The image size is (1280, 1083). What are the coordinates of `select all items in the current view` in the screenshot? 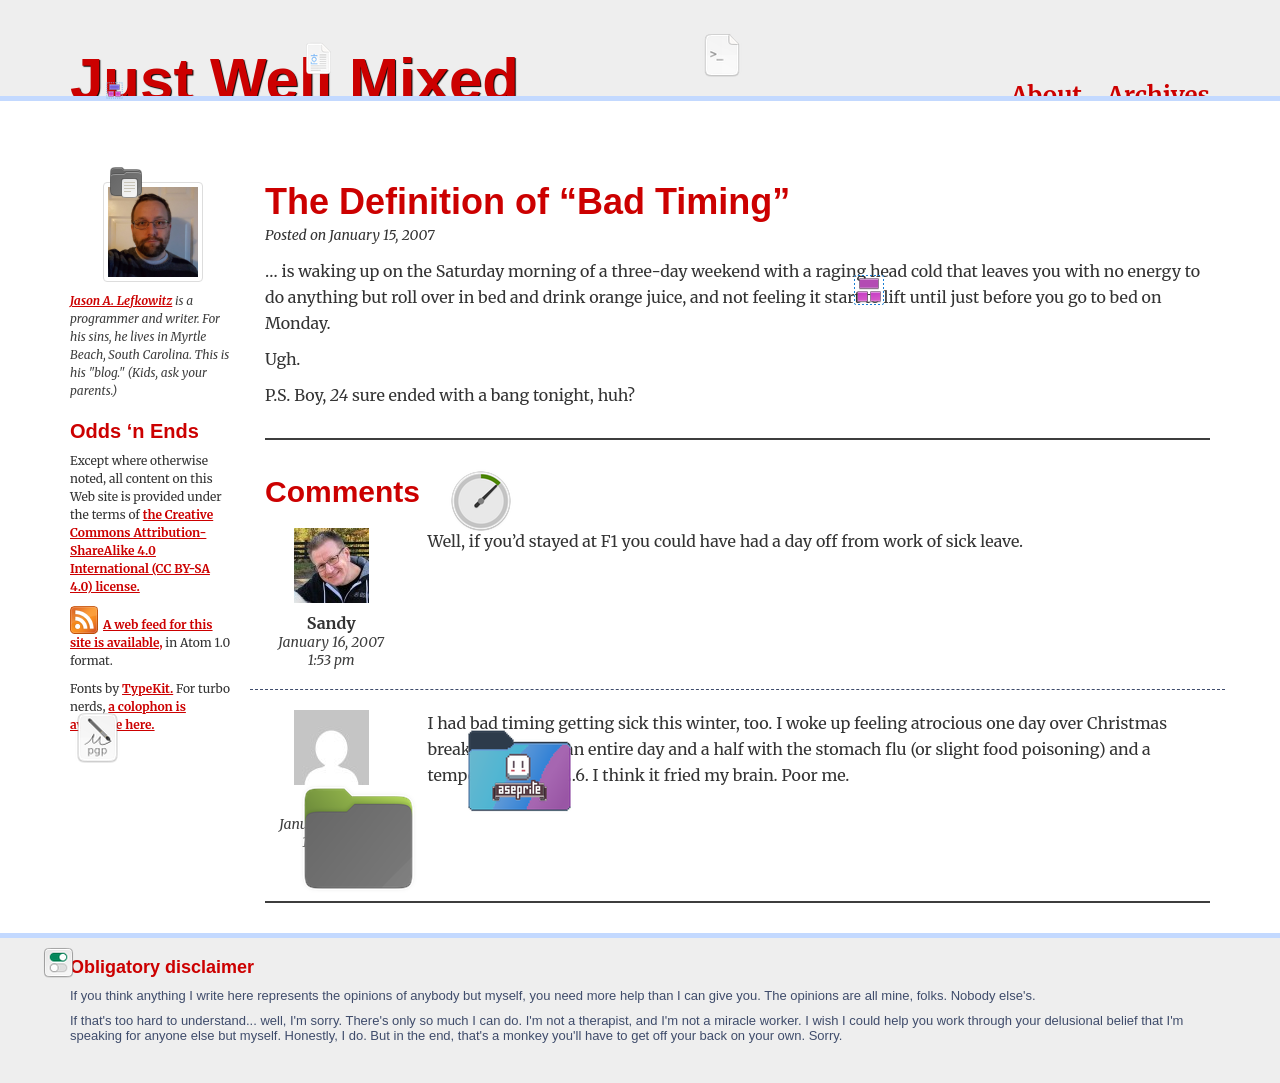 It's located at (869, 290).